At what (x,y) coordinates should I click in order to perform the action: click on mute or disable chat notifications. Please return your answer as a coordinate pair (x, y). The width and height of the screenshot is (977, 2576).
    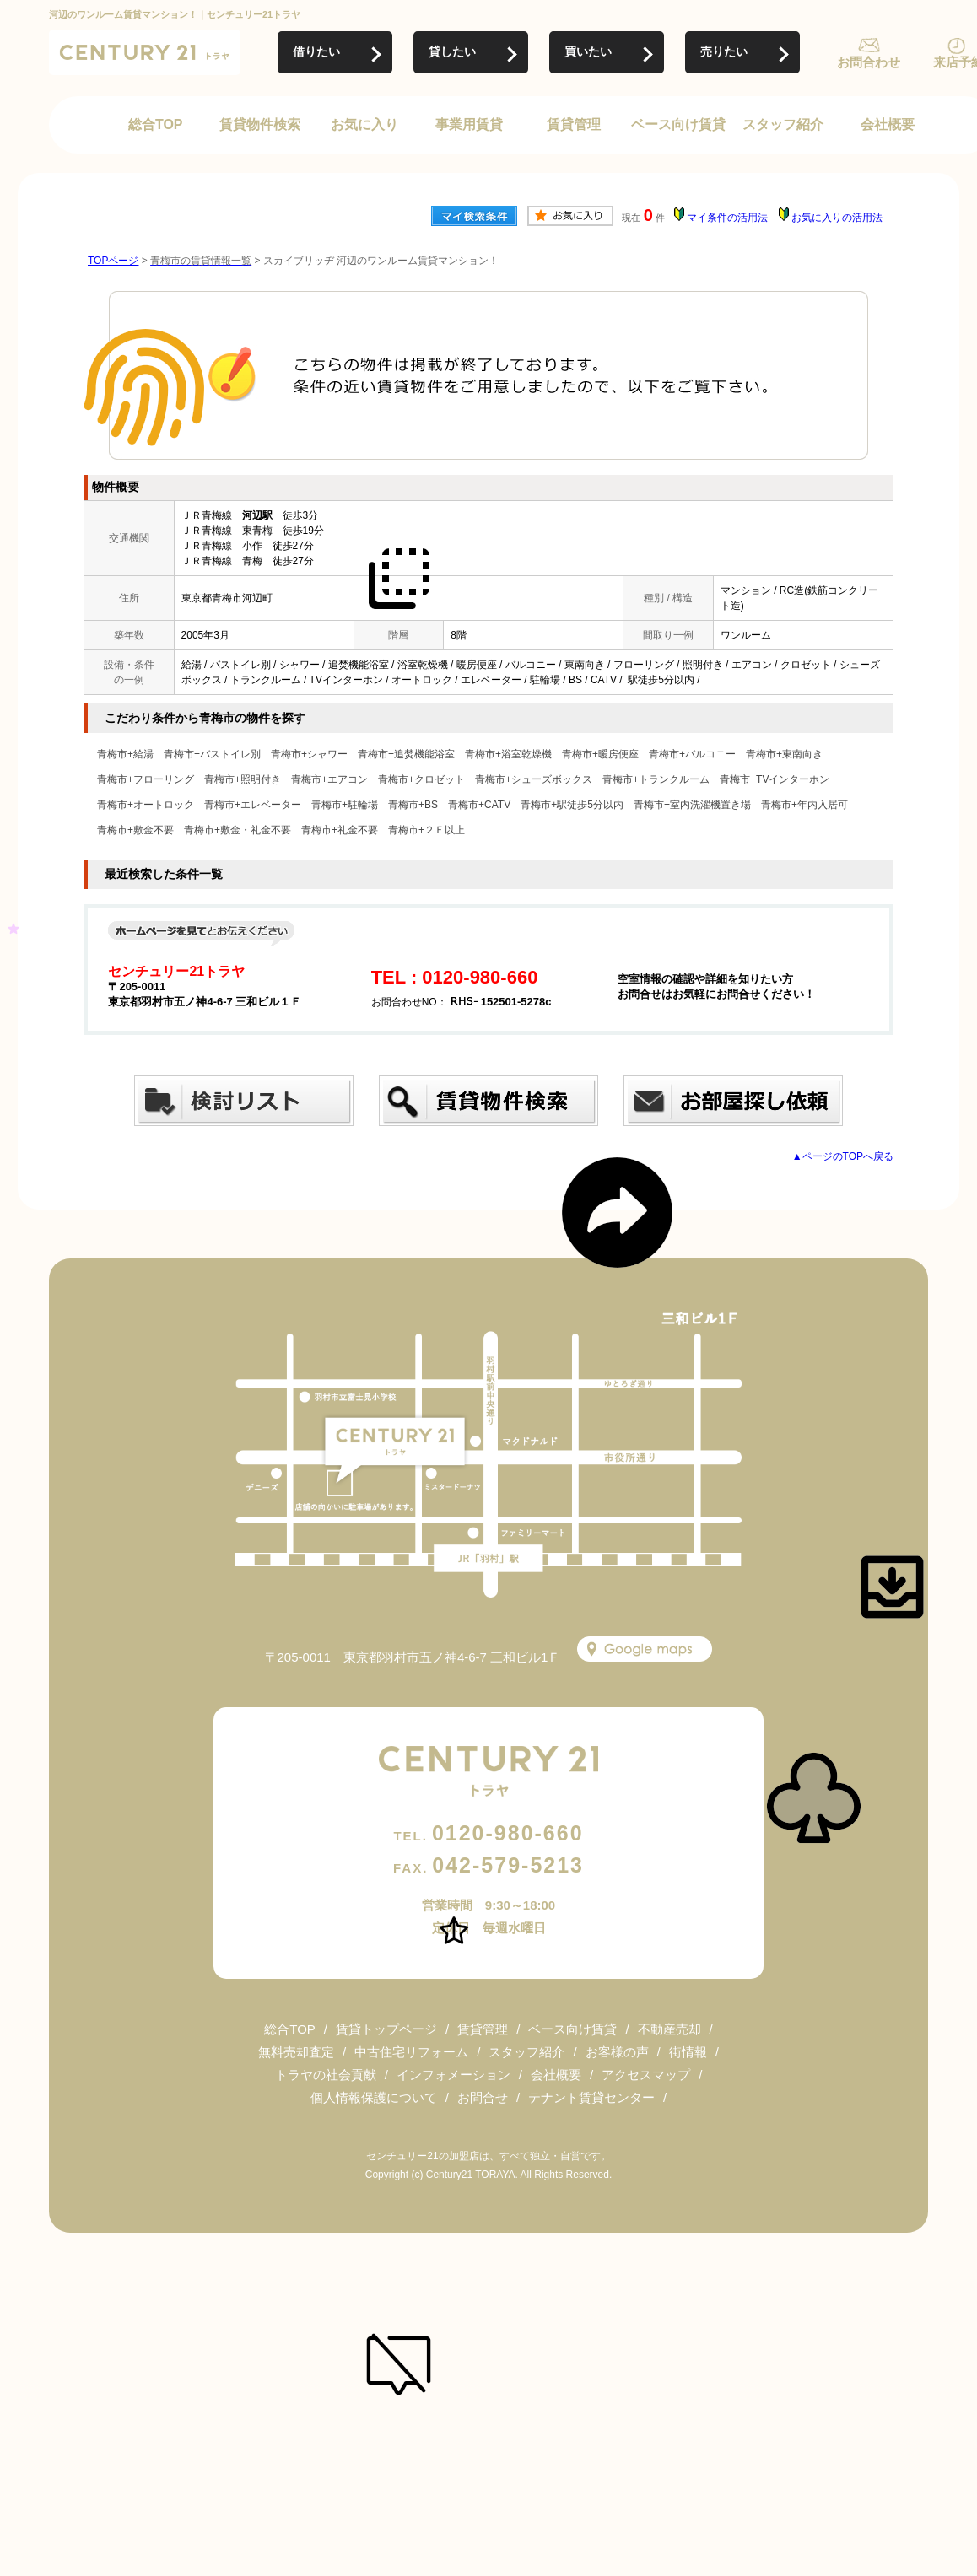
    Looking at the image, I should click on (398, 2363).